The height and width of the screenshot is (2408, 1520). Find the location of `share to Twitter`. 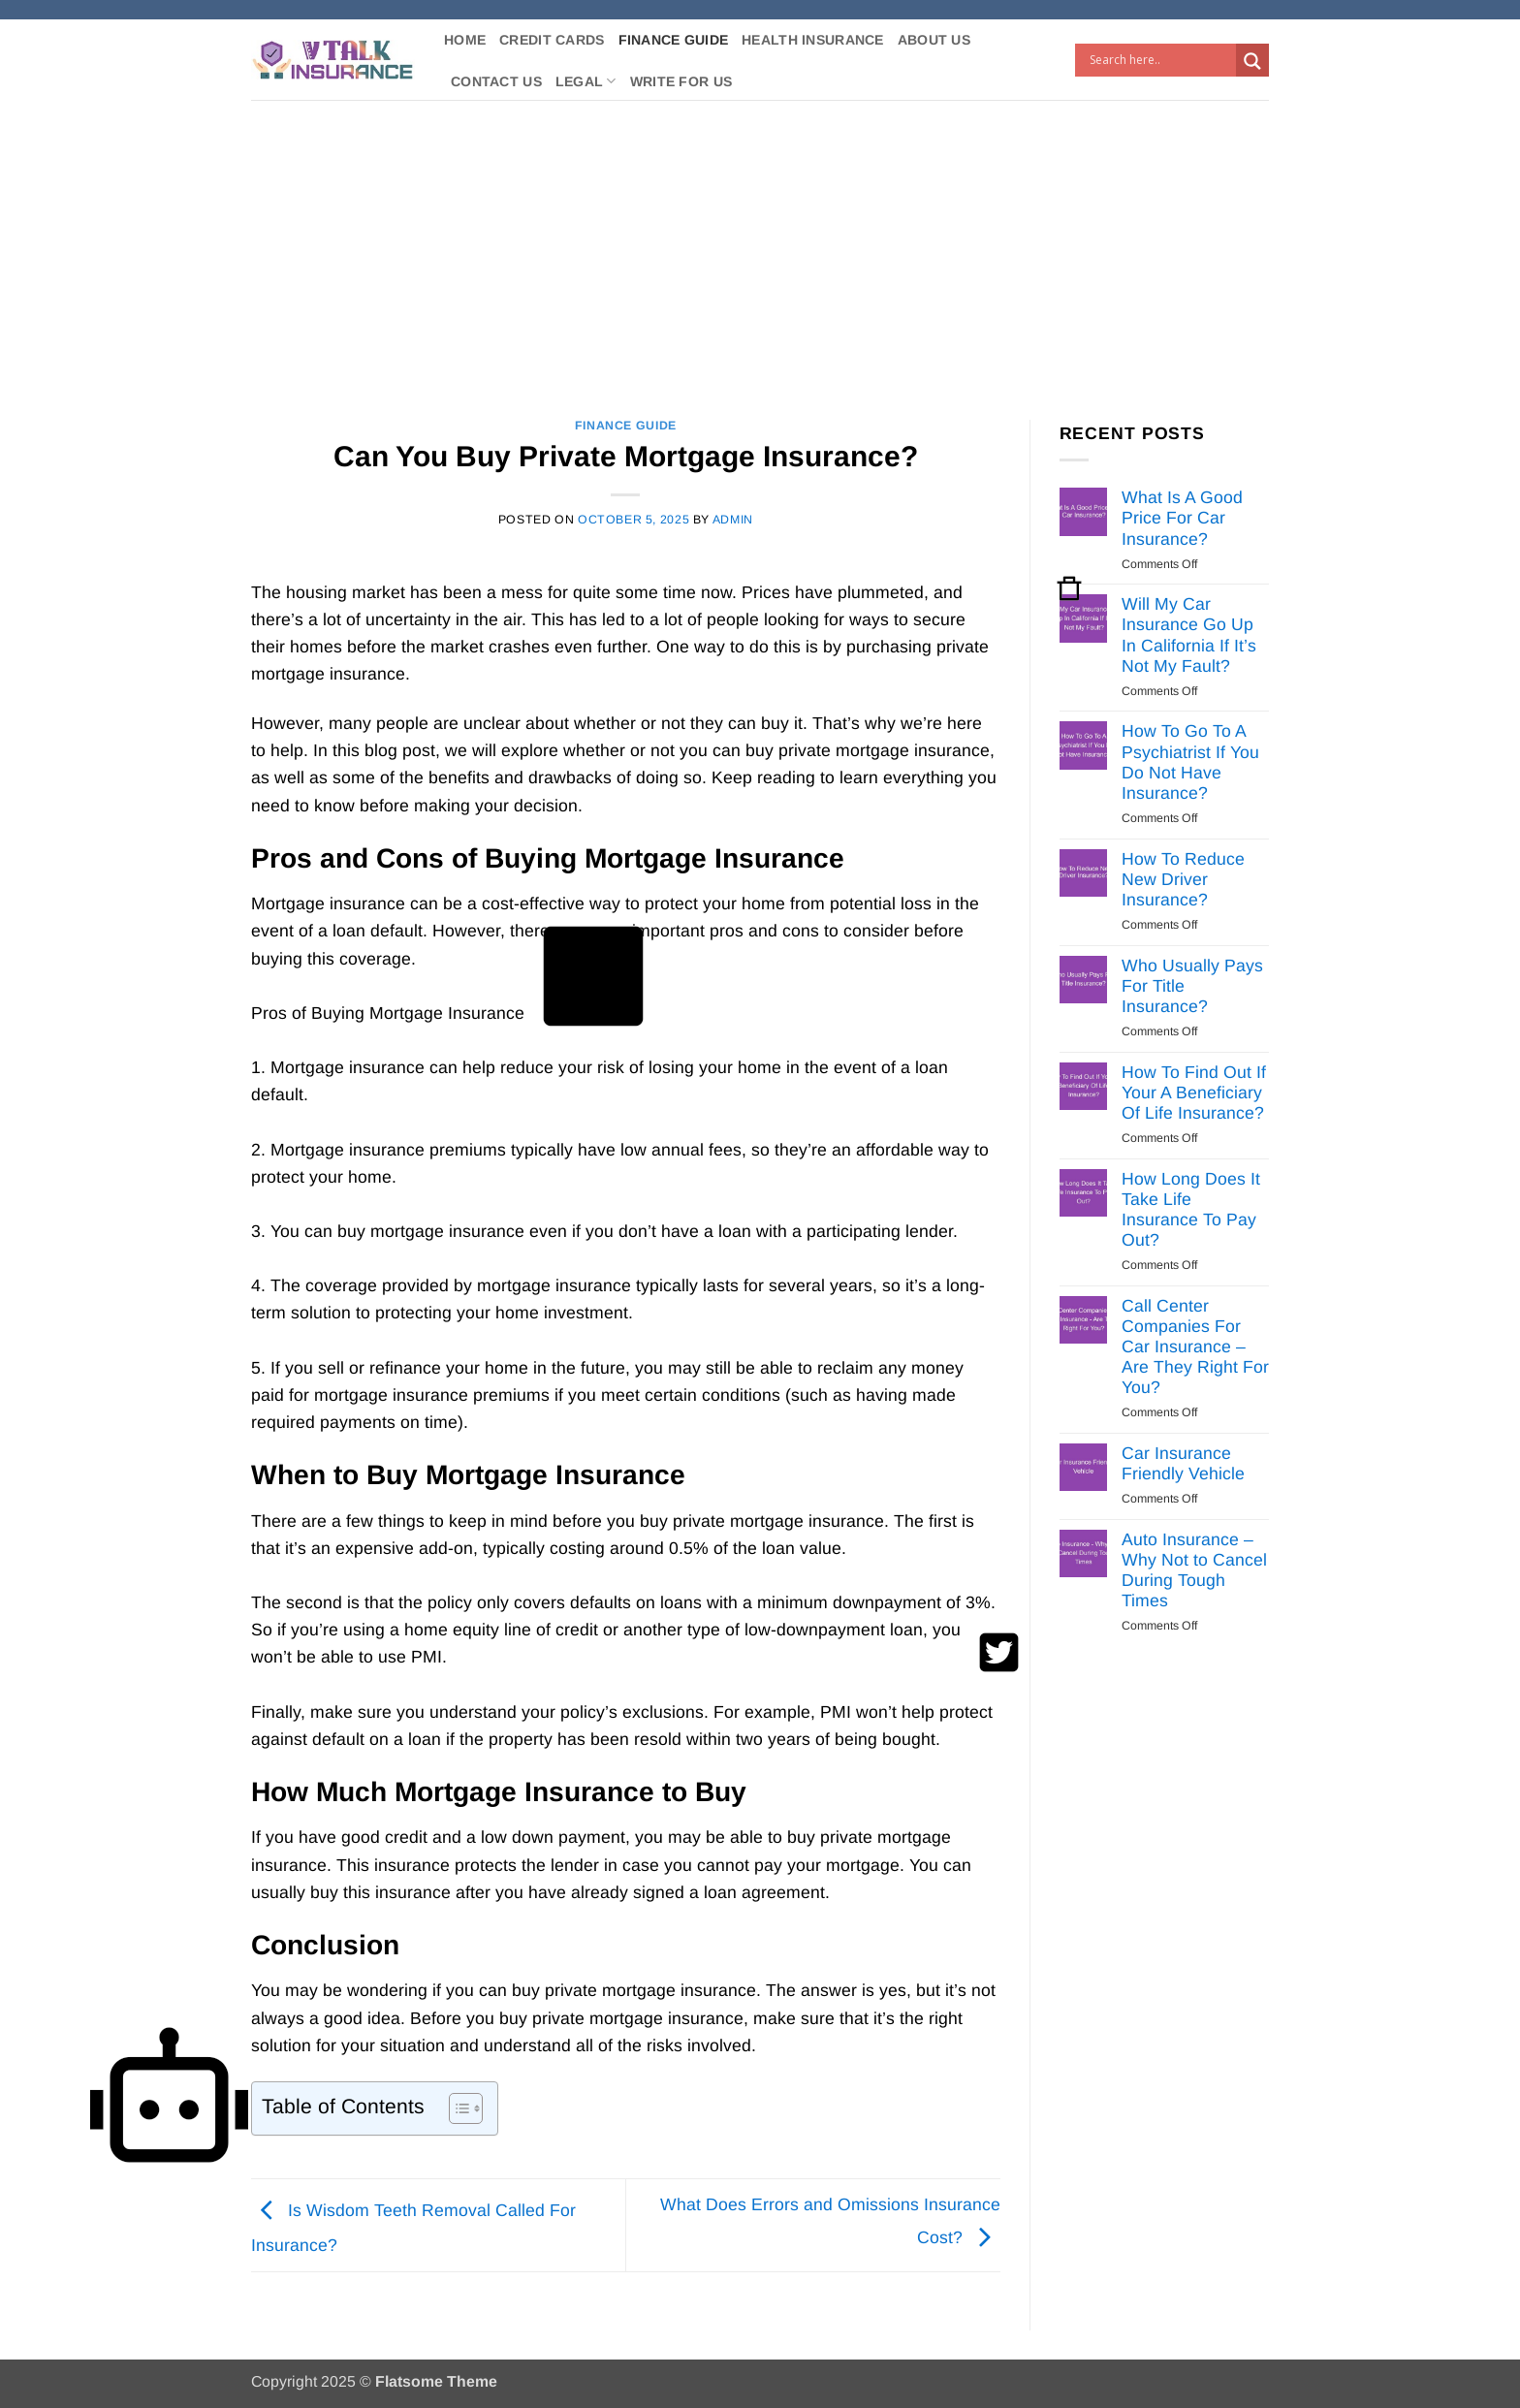

share to Twitter is located at coordinates (998, 1652).